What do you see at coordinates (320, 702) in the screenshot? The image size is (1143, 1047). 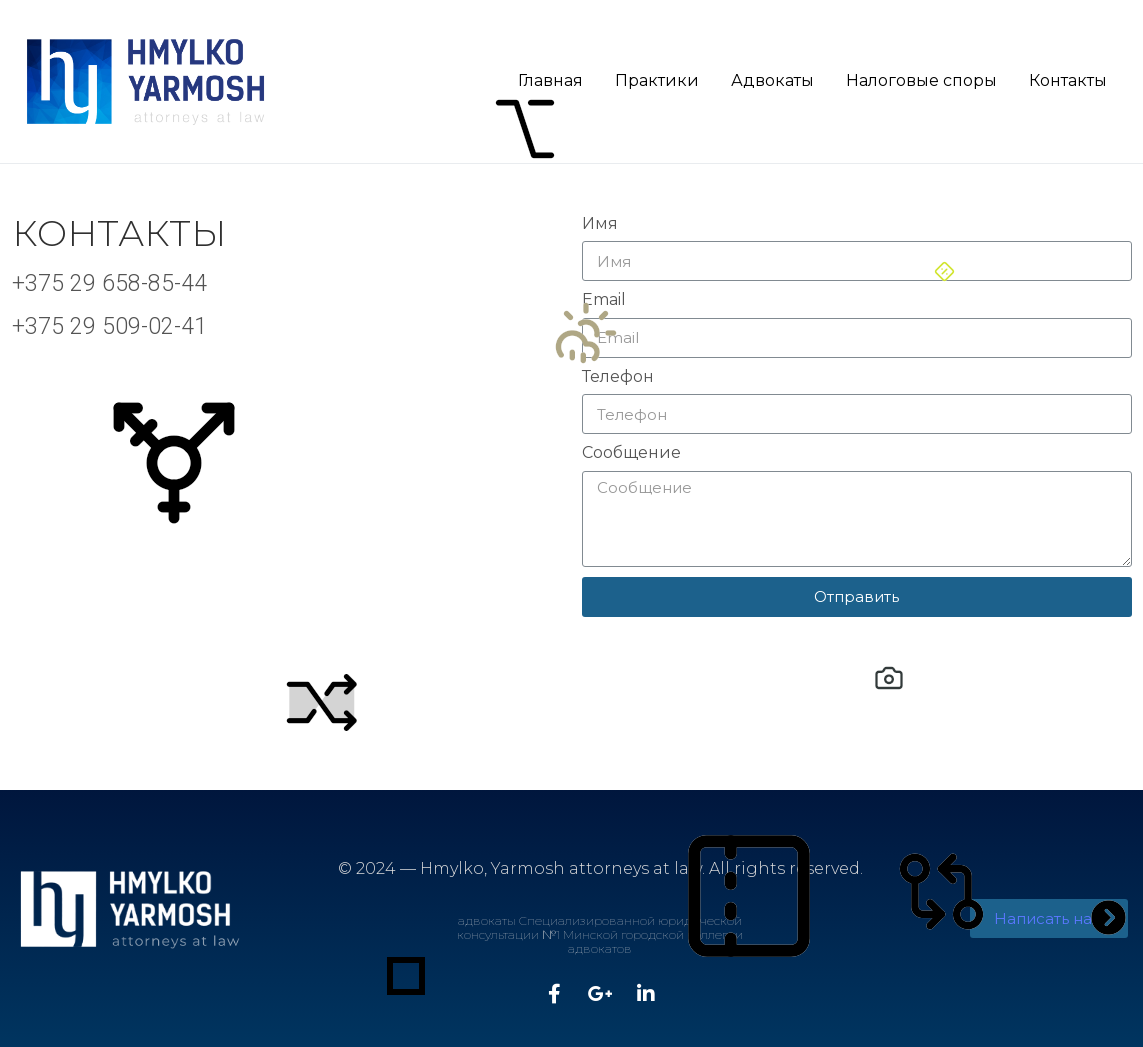 I see `shuffle or randomize playback order` at bounding box center [320, 702].